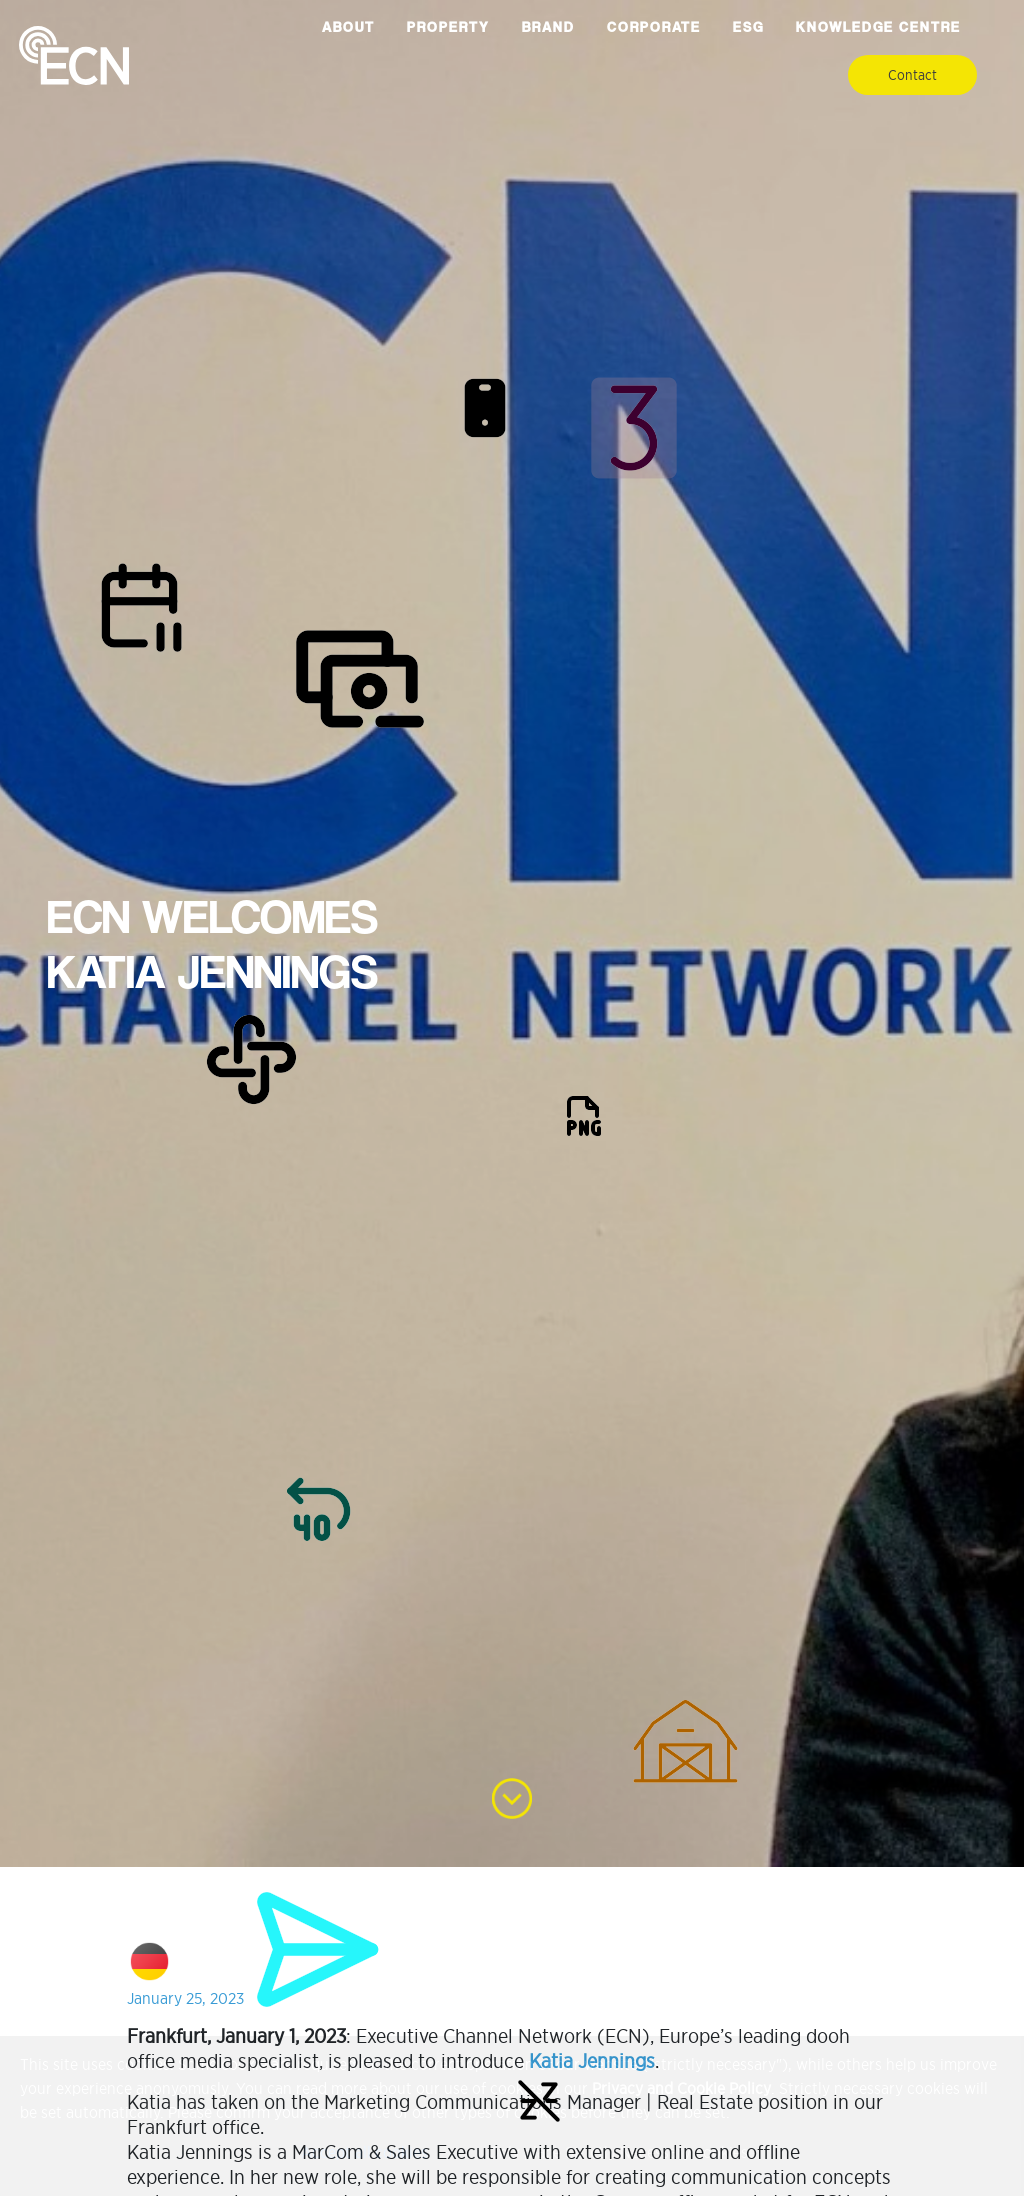  What do you see at coordinates (314, 1949) in the screenshot?
I see `send a message` at bounding box center [314, 1949].